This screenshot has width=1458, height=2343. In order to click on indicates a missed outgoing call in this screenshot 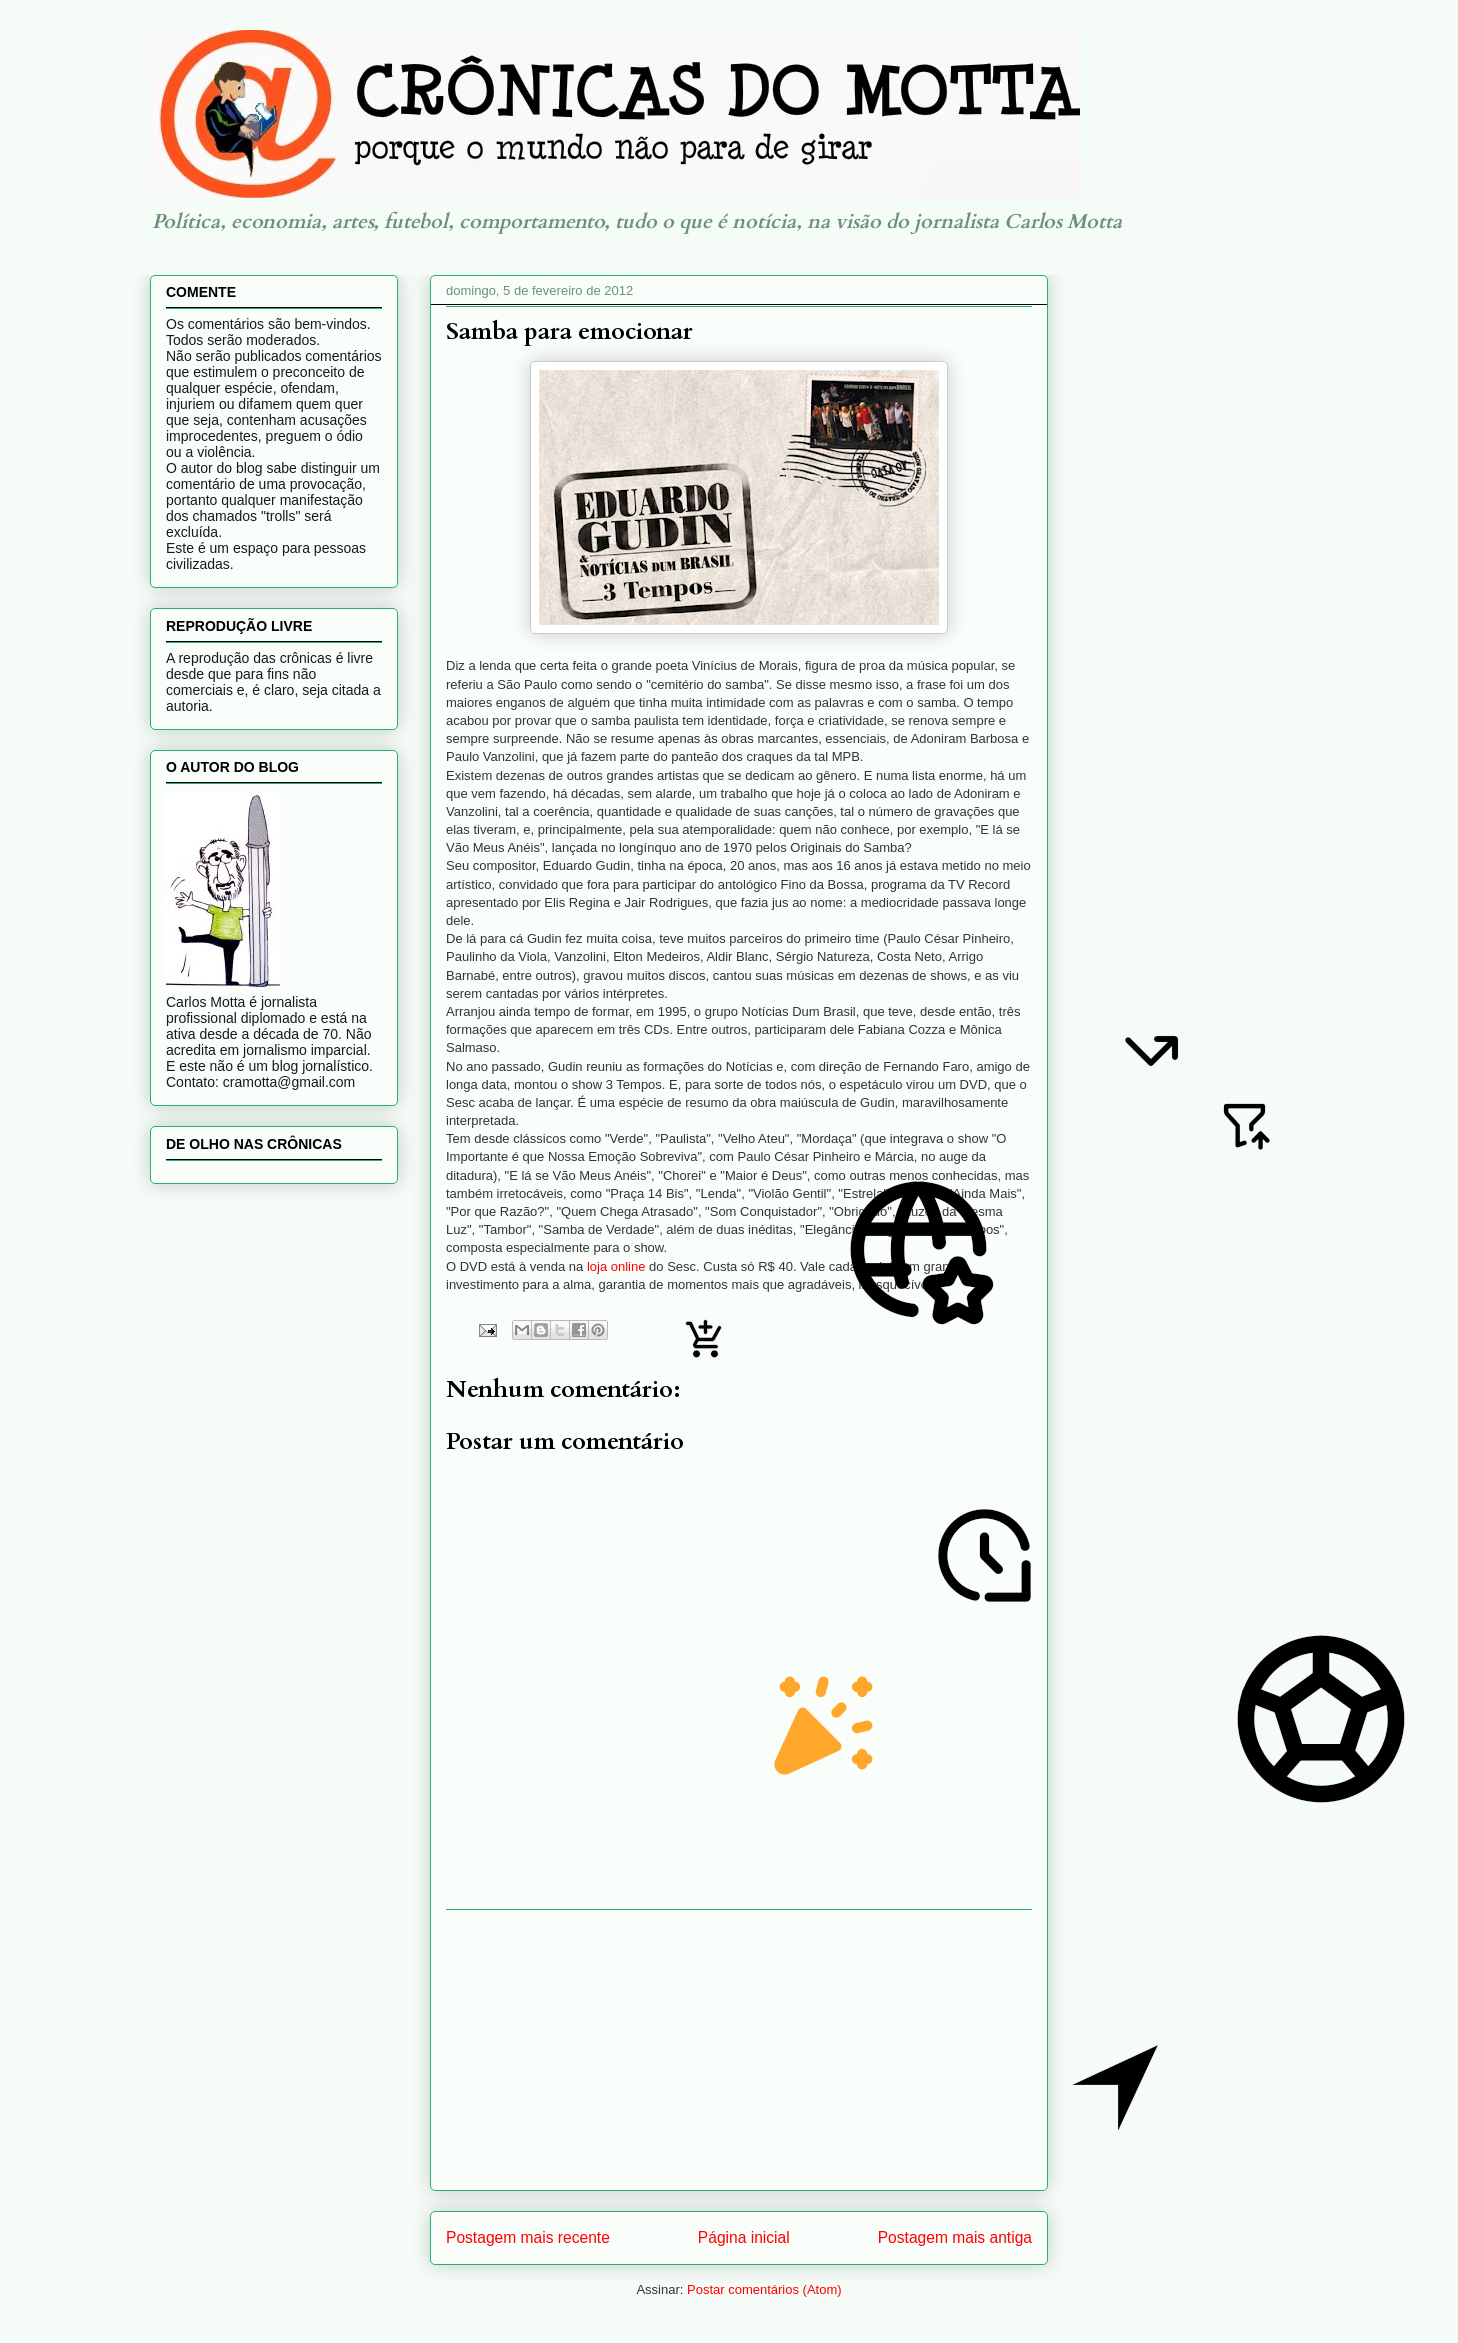, I will do `click(1151, 1051)`.